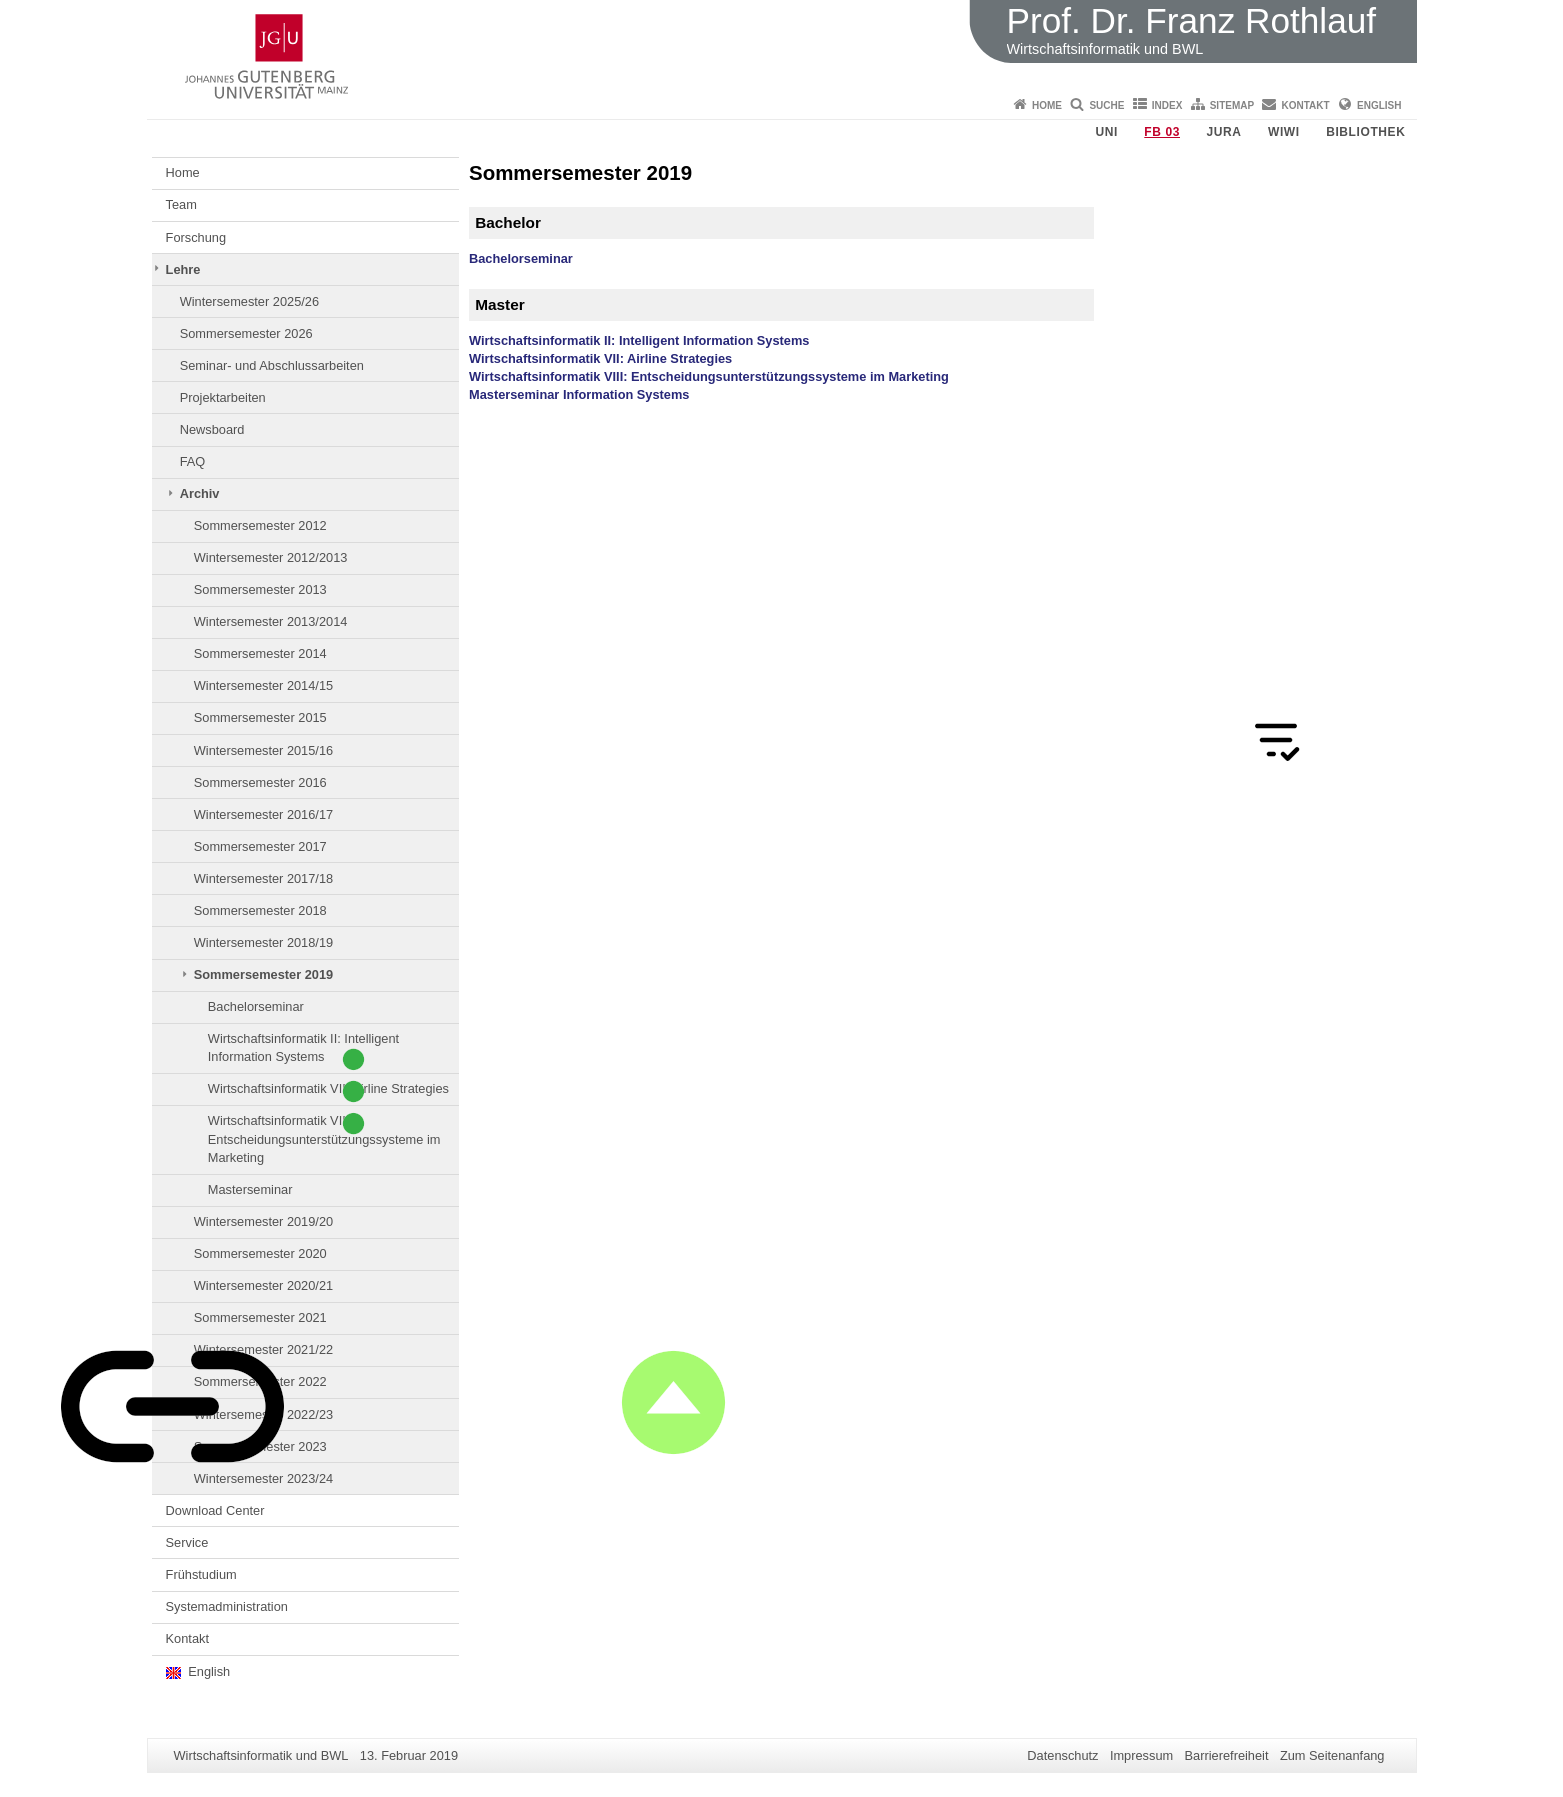  I want to click on collapse an expanded section, so click(673, 1402).